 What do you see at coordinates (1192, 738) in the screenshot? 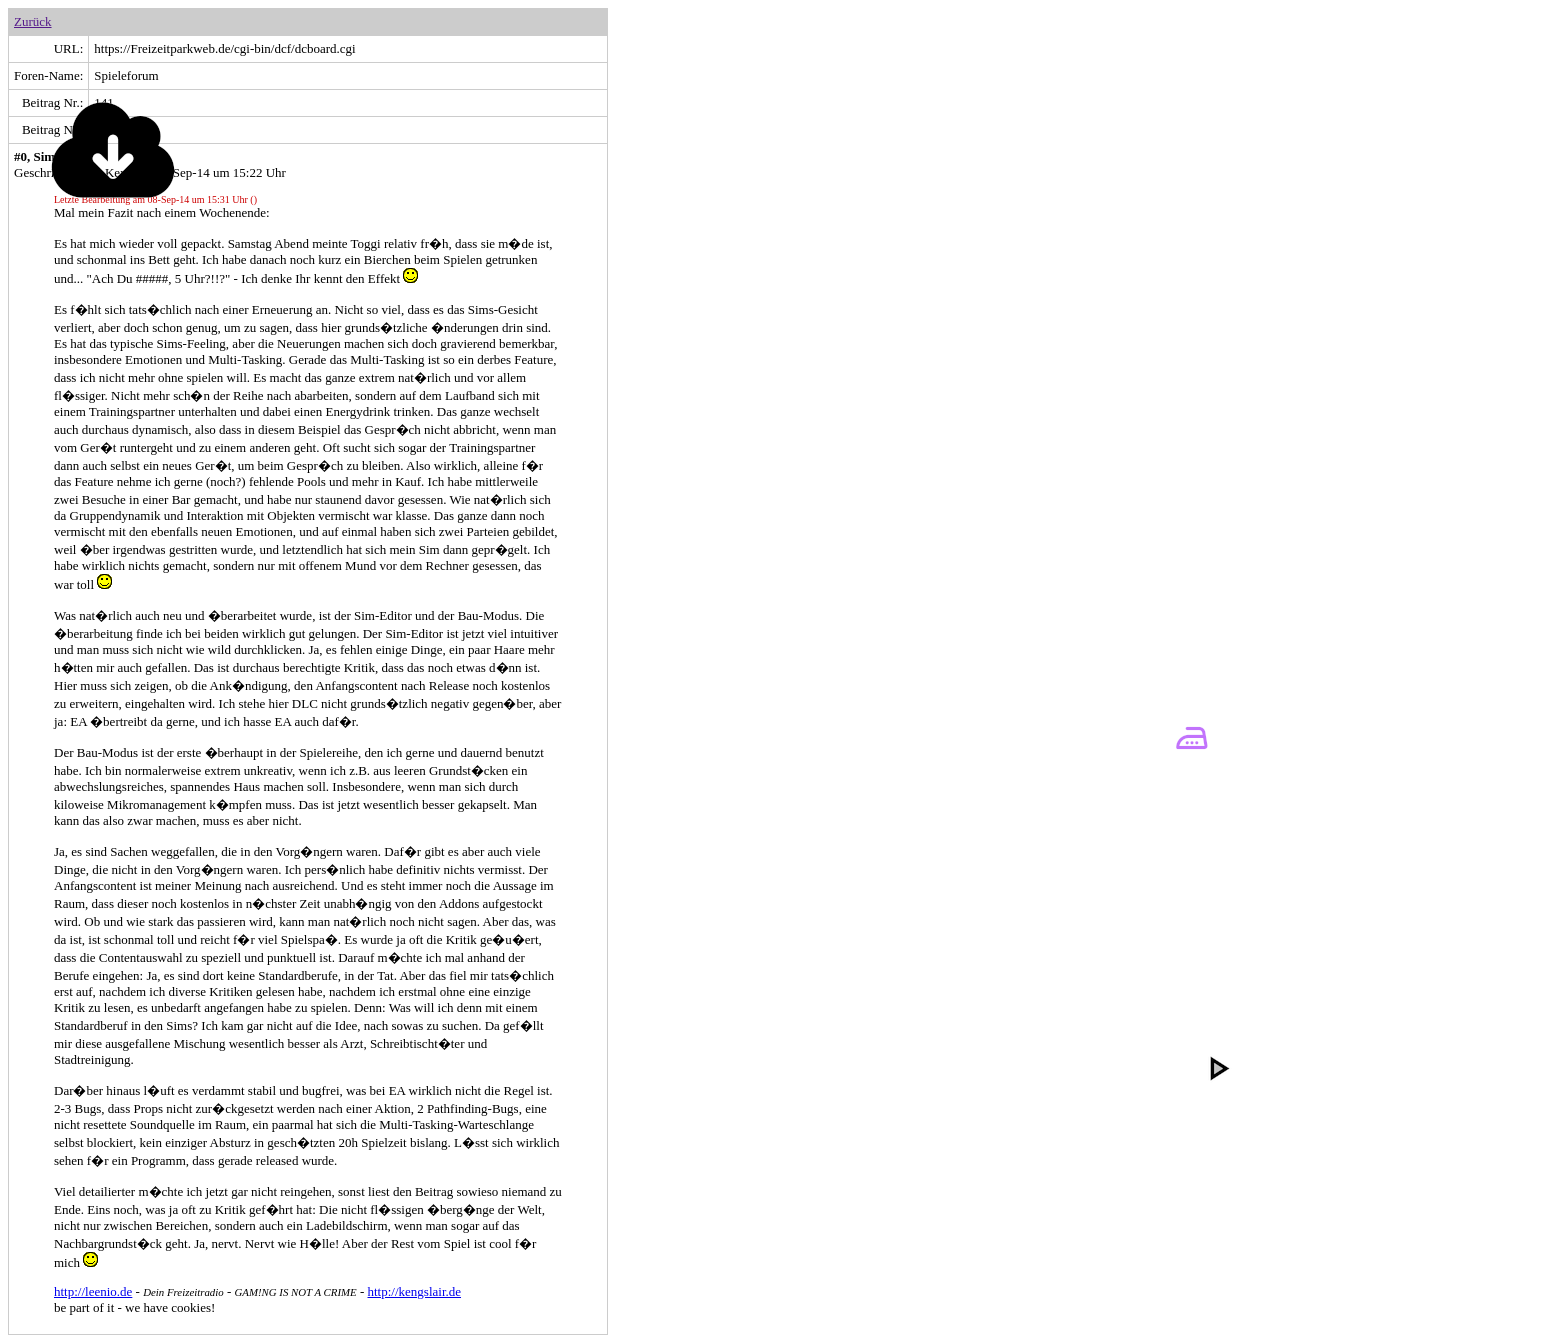
I see `select high heat ironing setting` at bounding box center [1192, 738].